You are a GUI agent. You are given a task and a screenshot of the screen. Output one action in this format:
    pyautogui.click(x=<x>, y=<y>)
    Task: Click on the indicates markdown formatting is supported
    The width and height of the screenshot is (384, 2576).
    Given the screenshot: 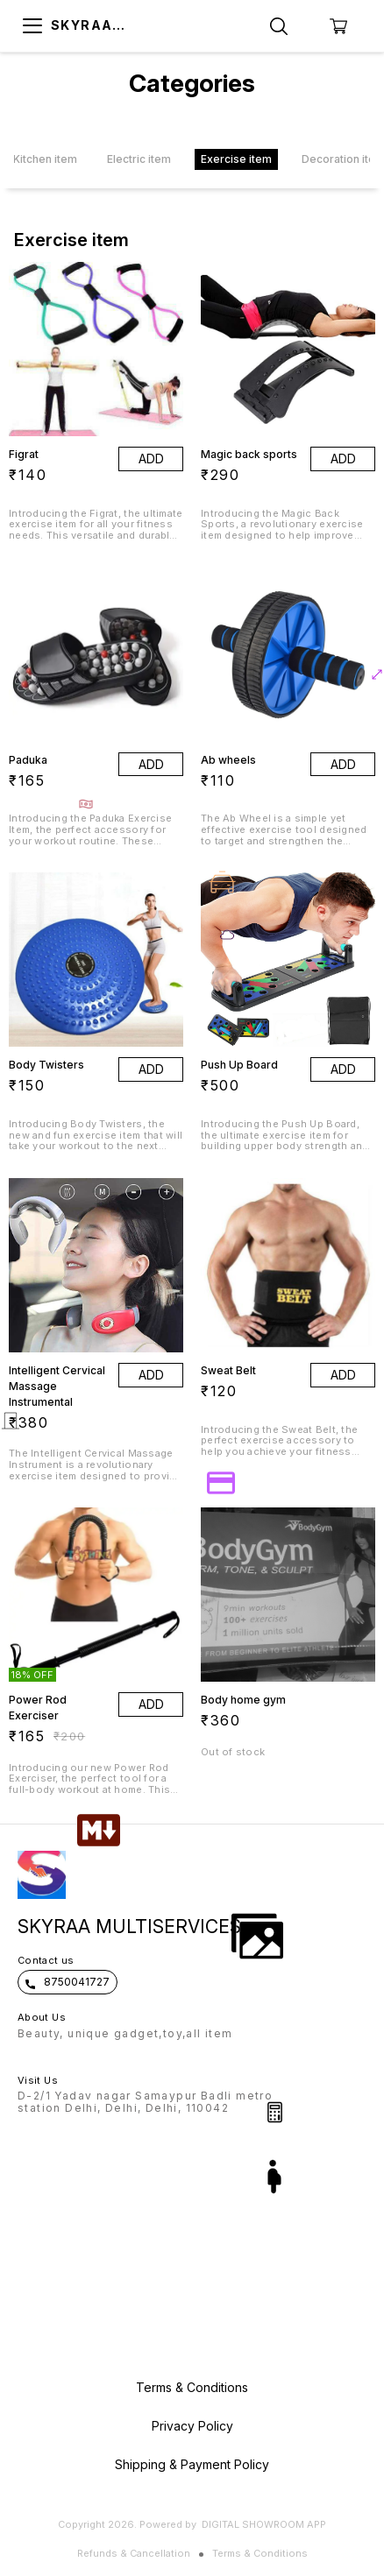 What is the action you would take?
    pyautogui.click(x=98, y=1830)
    